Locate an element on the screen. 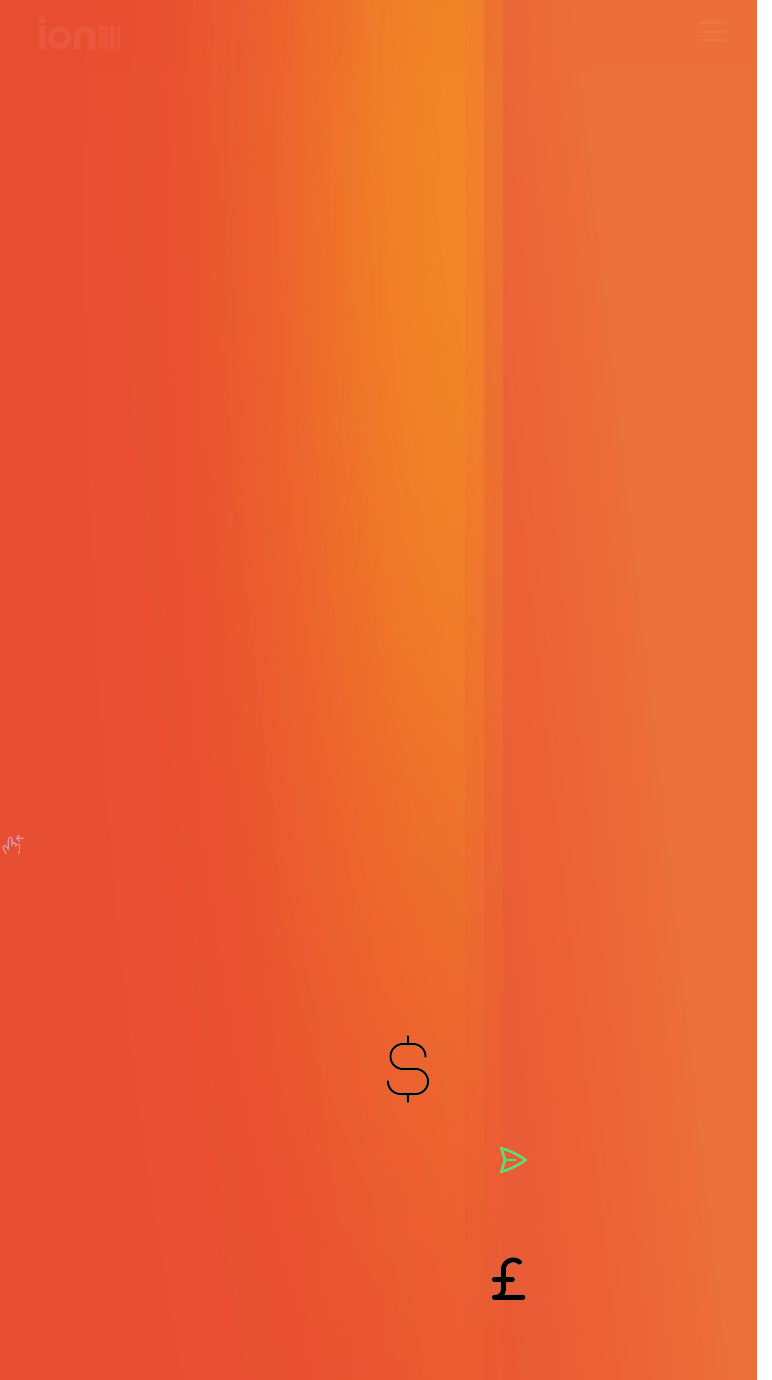 This screenshot has width=772, height=1380. swipe left to navigate or dismiss is located at coordinates (12, 845).